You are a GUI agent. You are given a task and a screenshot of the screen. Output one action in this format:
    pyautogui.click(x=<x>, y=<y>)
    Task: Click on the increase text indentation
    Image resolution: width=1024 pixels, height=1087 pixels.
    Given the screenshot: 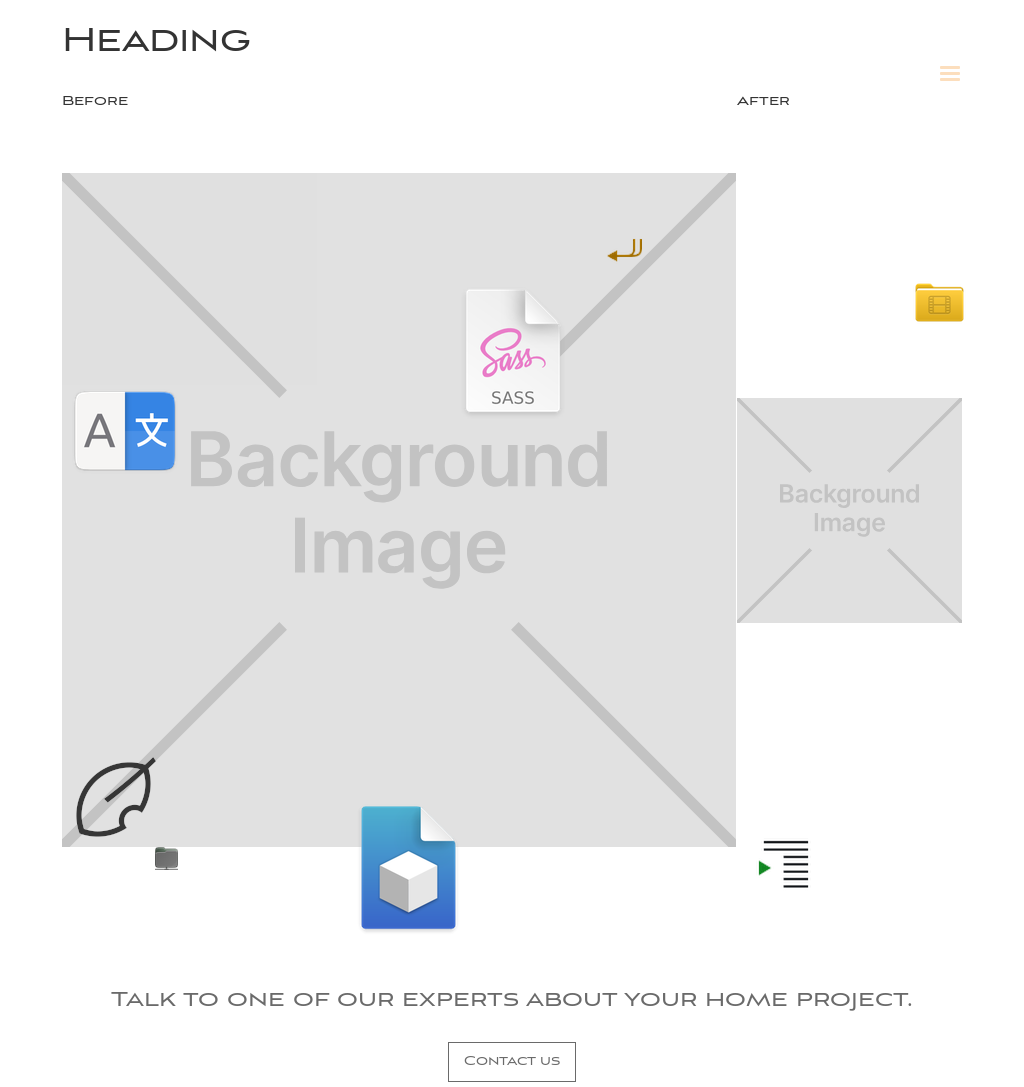 What is the action you would take?
    pyautogui.click(x=783, y=865)
    